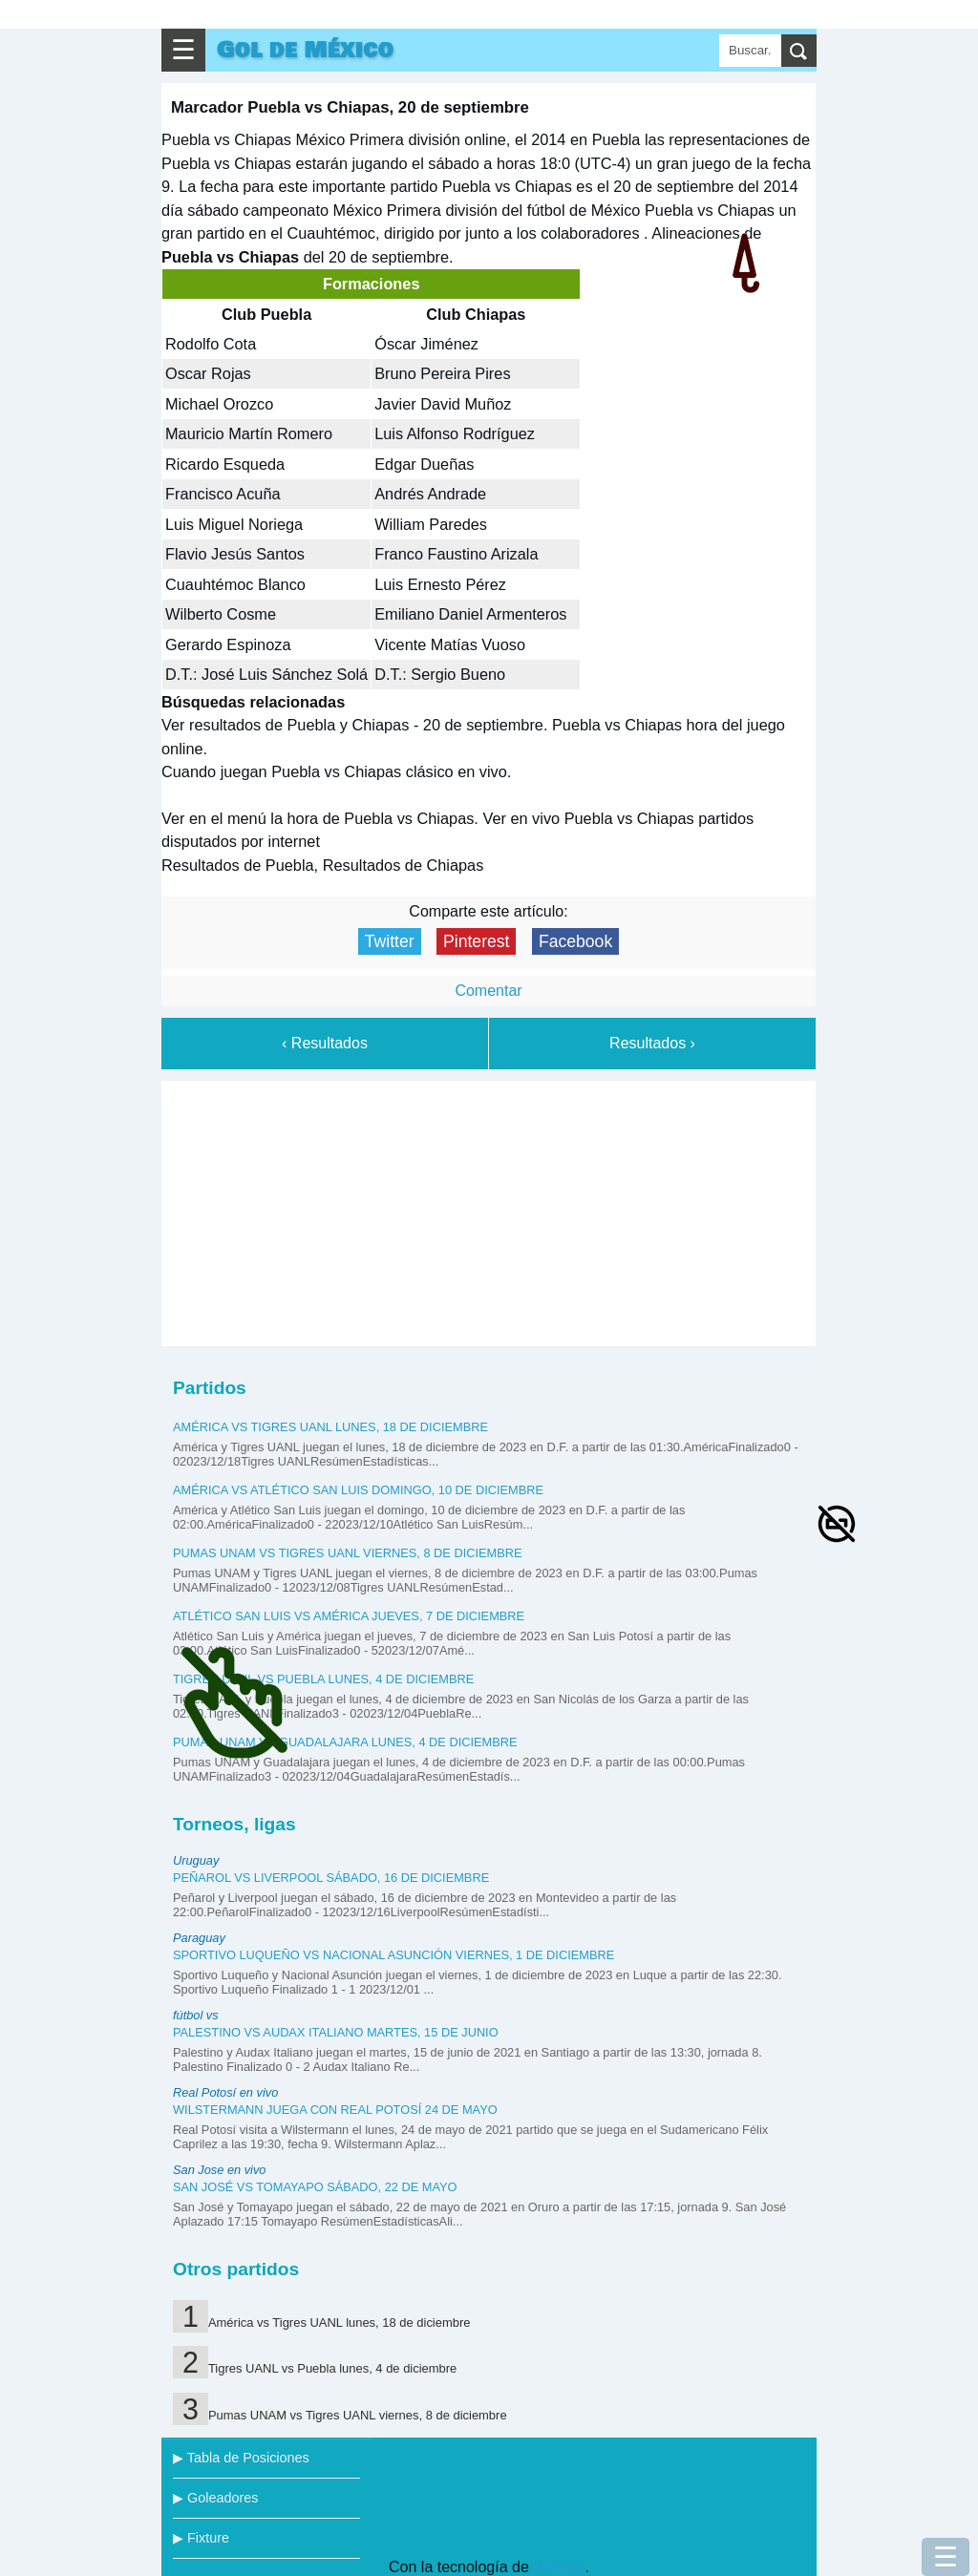 The image size is (978, 2576). What do you see at coordinates (234, 1700) in the screenshot?
I see `touch interaction disabled` at bounding box center [234, 1700].